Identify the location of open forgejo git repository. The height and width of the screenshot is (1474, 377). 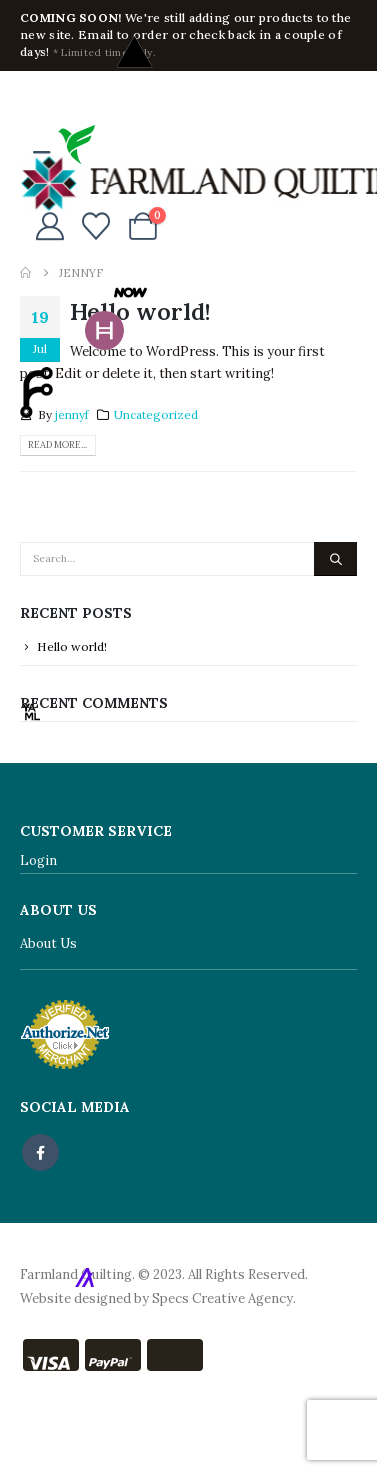
(36, 392).